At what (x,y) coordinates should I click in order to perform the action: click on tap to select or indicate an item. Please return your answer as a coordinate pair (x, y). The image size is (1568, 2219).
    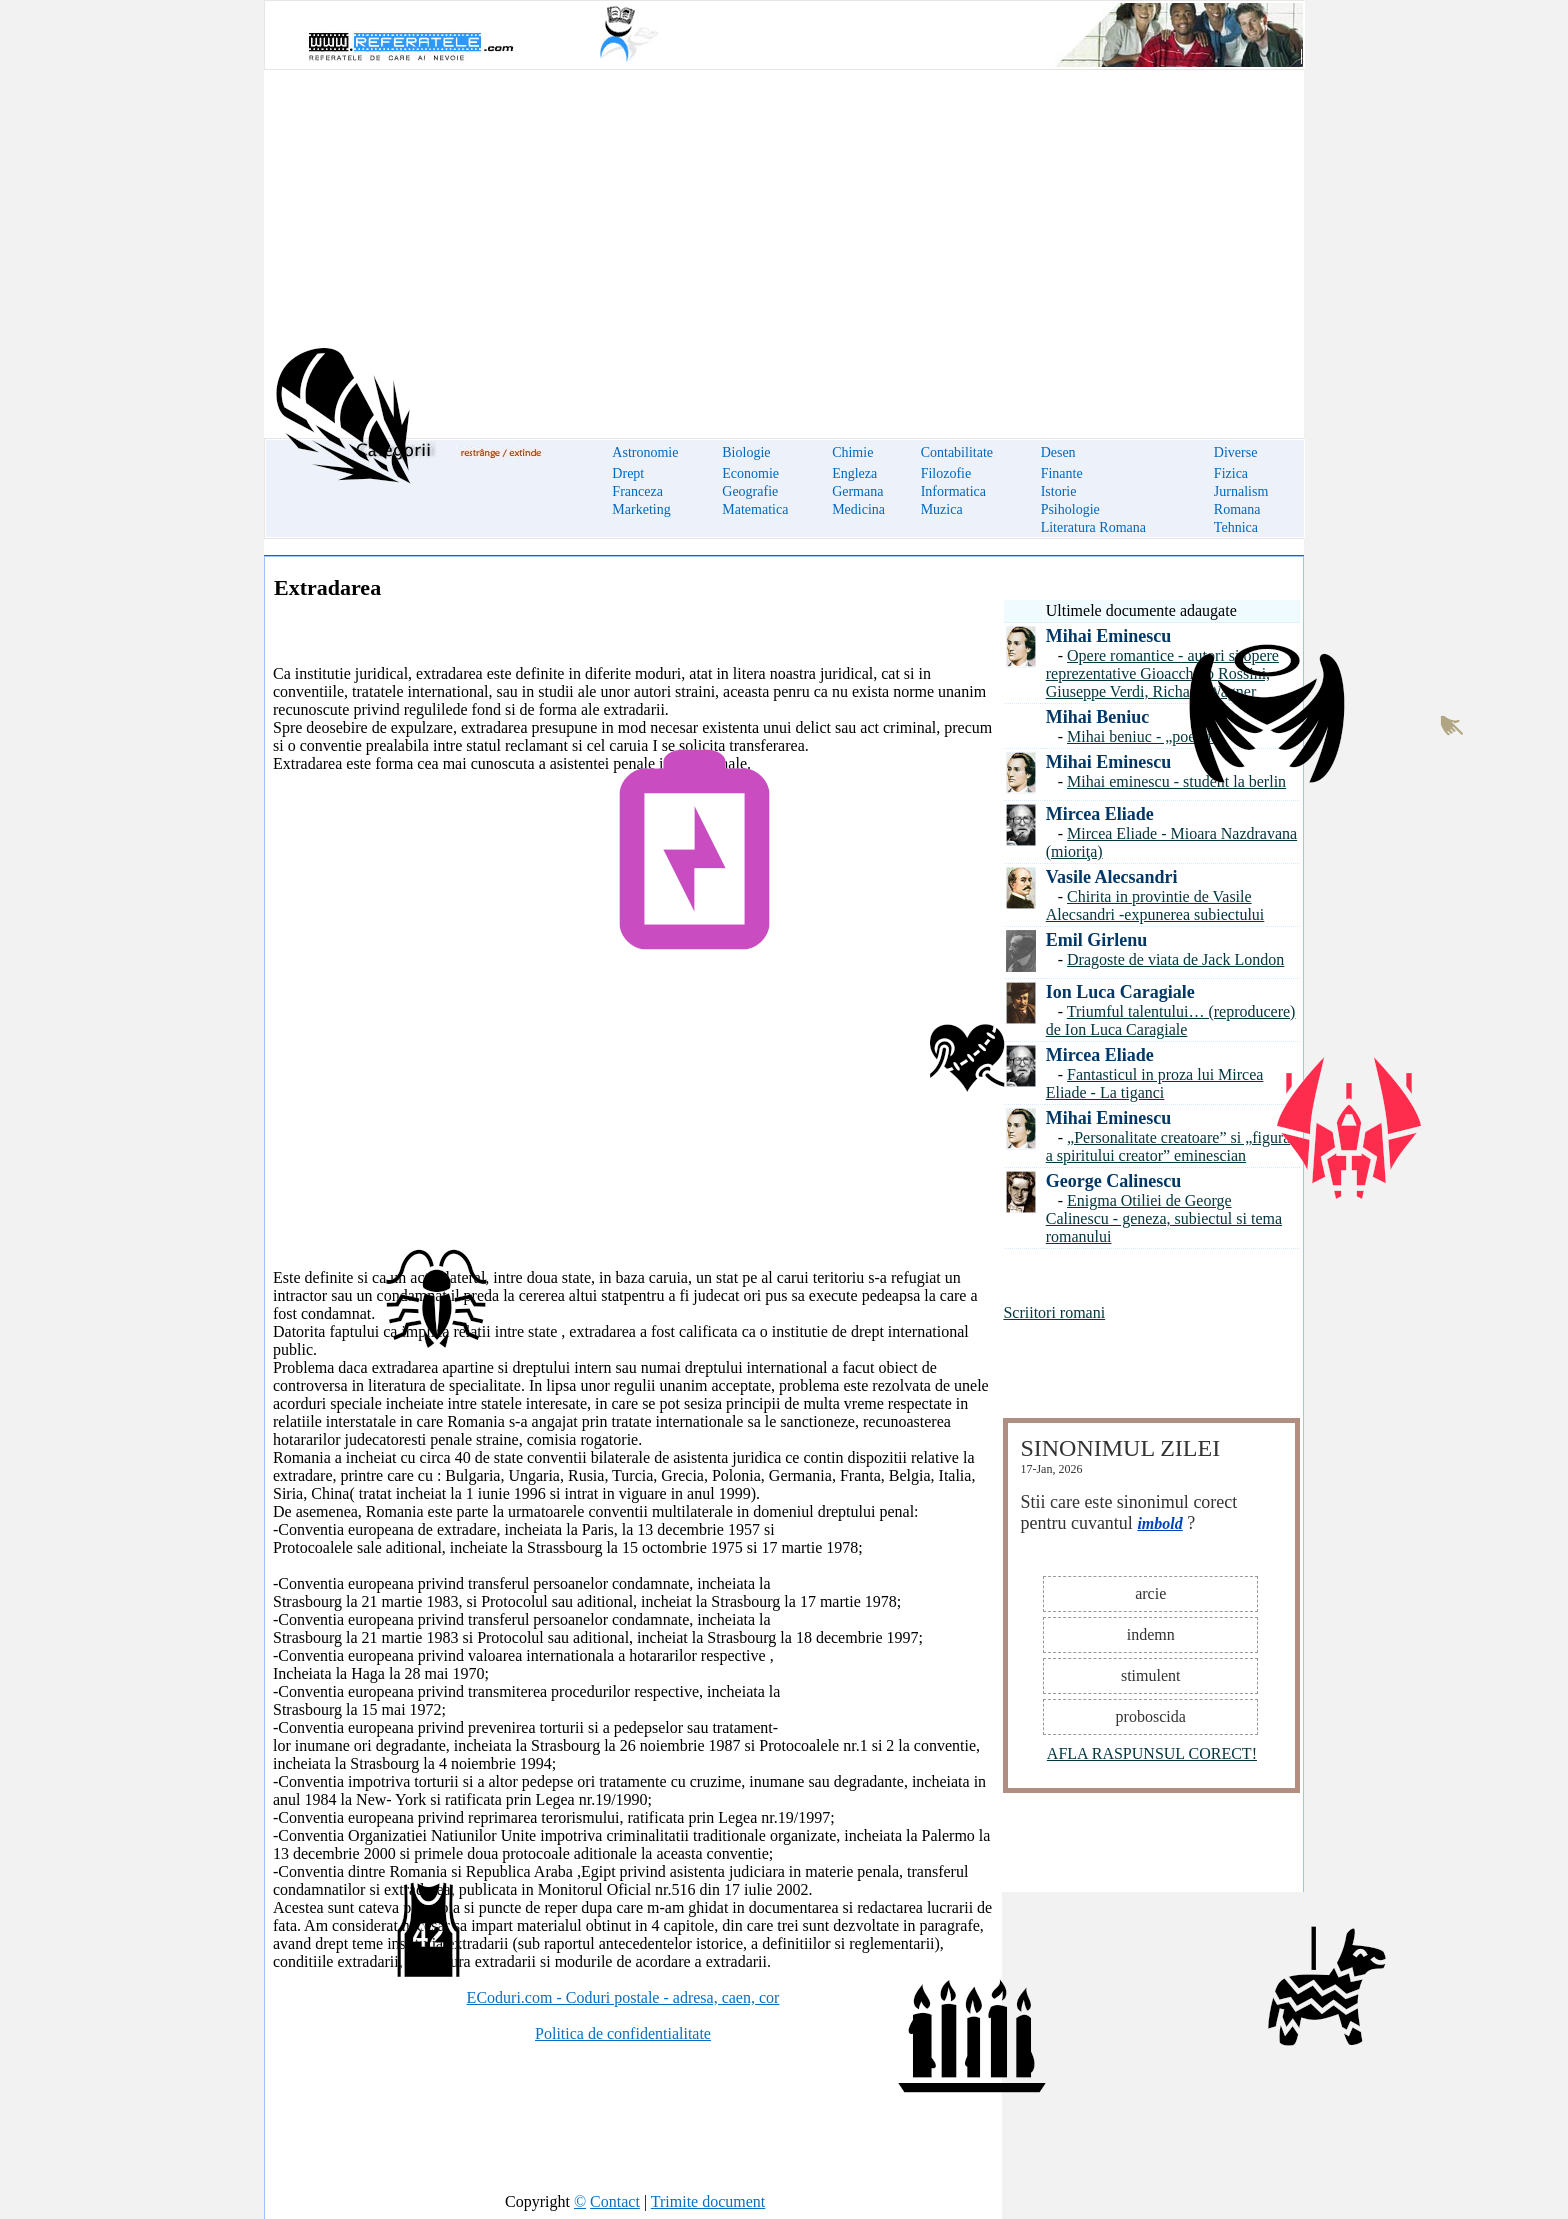
    Looking at the image, I should click on (1452, 727).